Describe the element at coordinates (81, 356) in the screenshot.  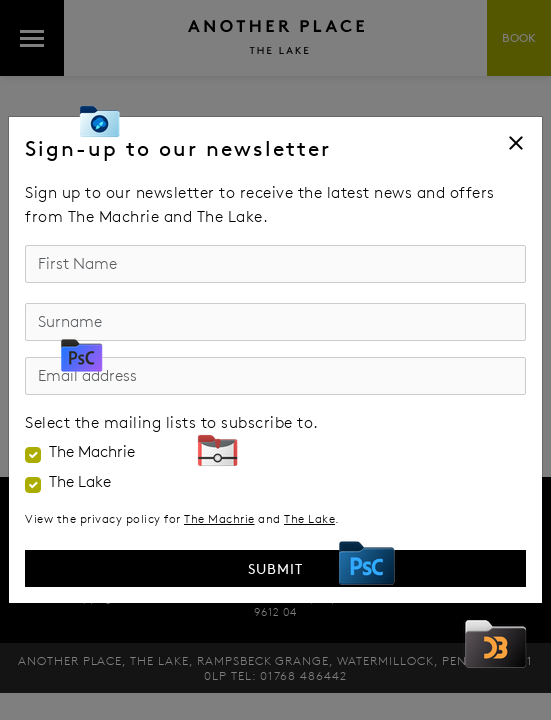
I see `open folder containing adobe photoshop classic files` at that location.